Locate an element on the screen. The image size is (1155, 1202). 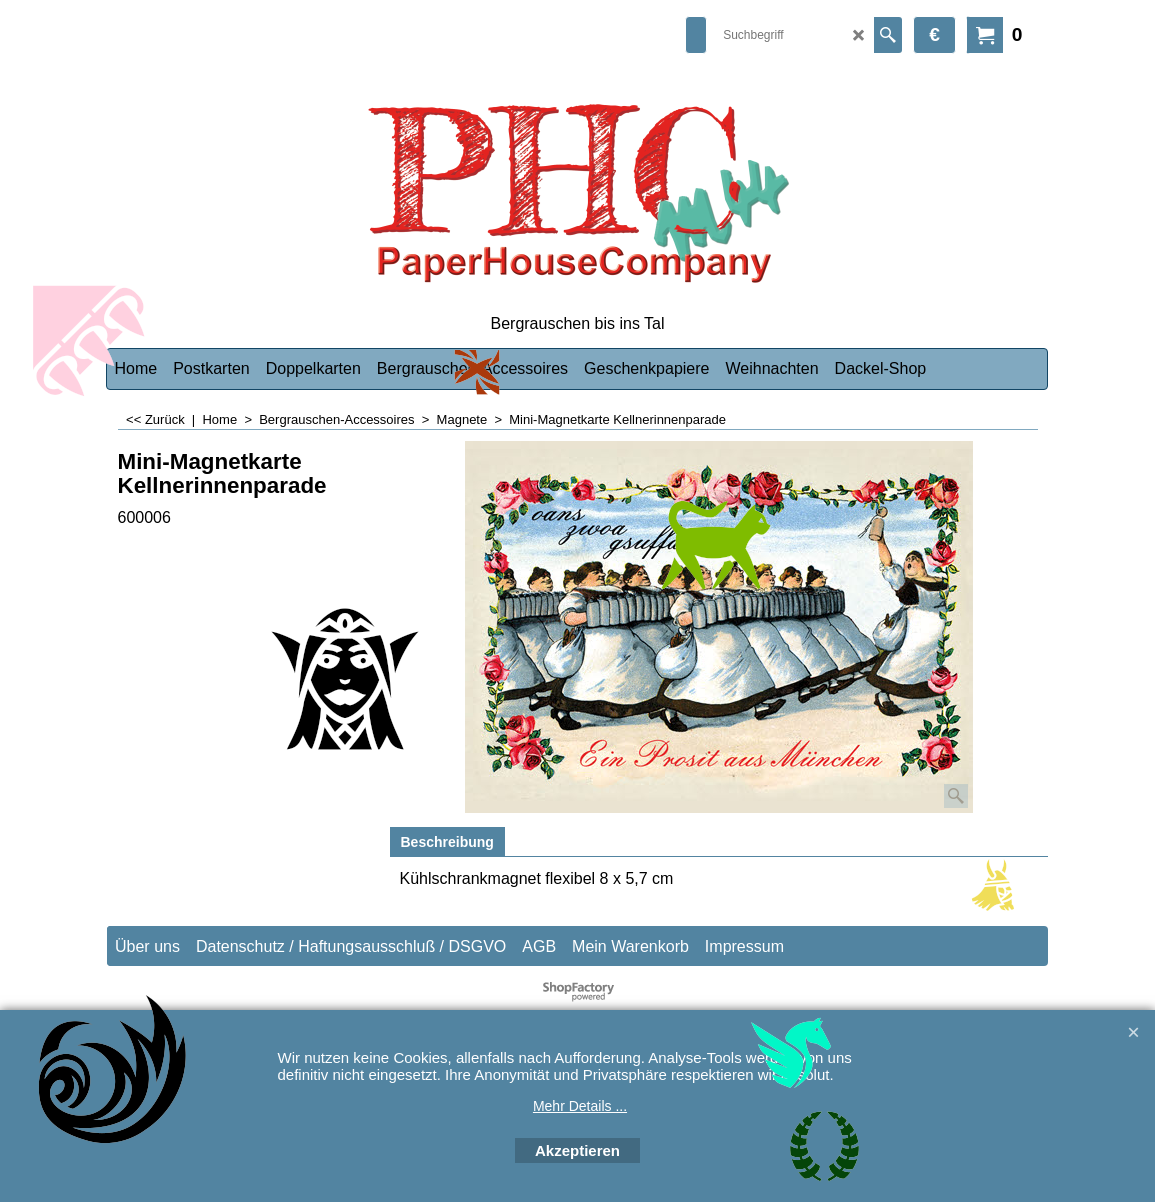
launch missile attack or special weapon ability is located at coordinates (89, 341).